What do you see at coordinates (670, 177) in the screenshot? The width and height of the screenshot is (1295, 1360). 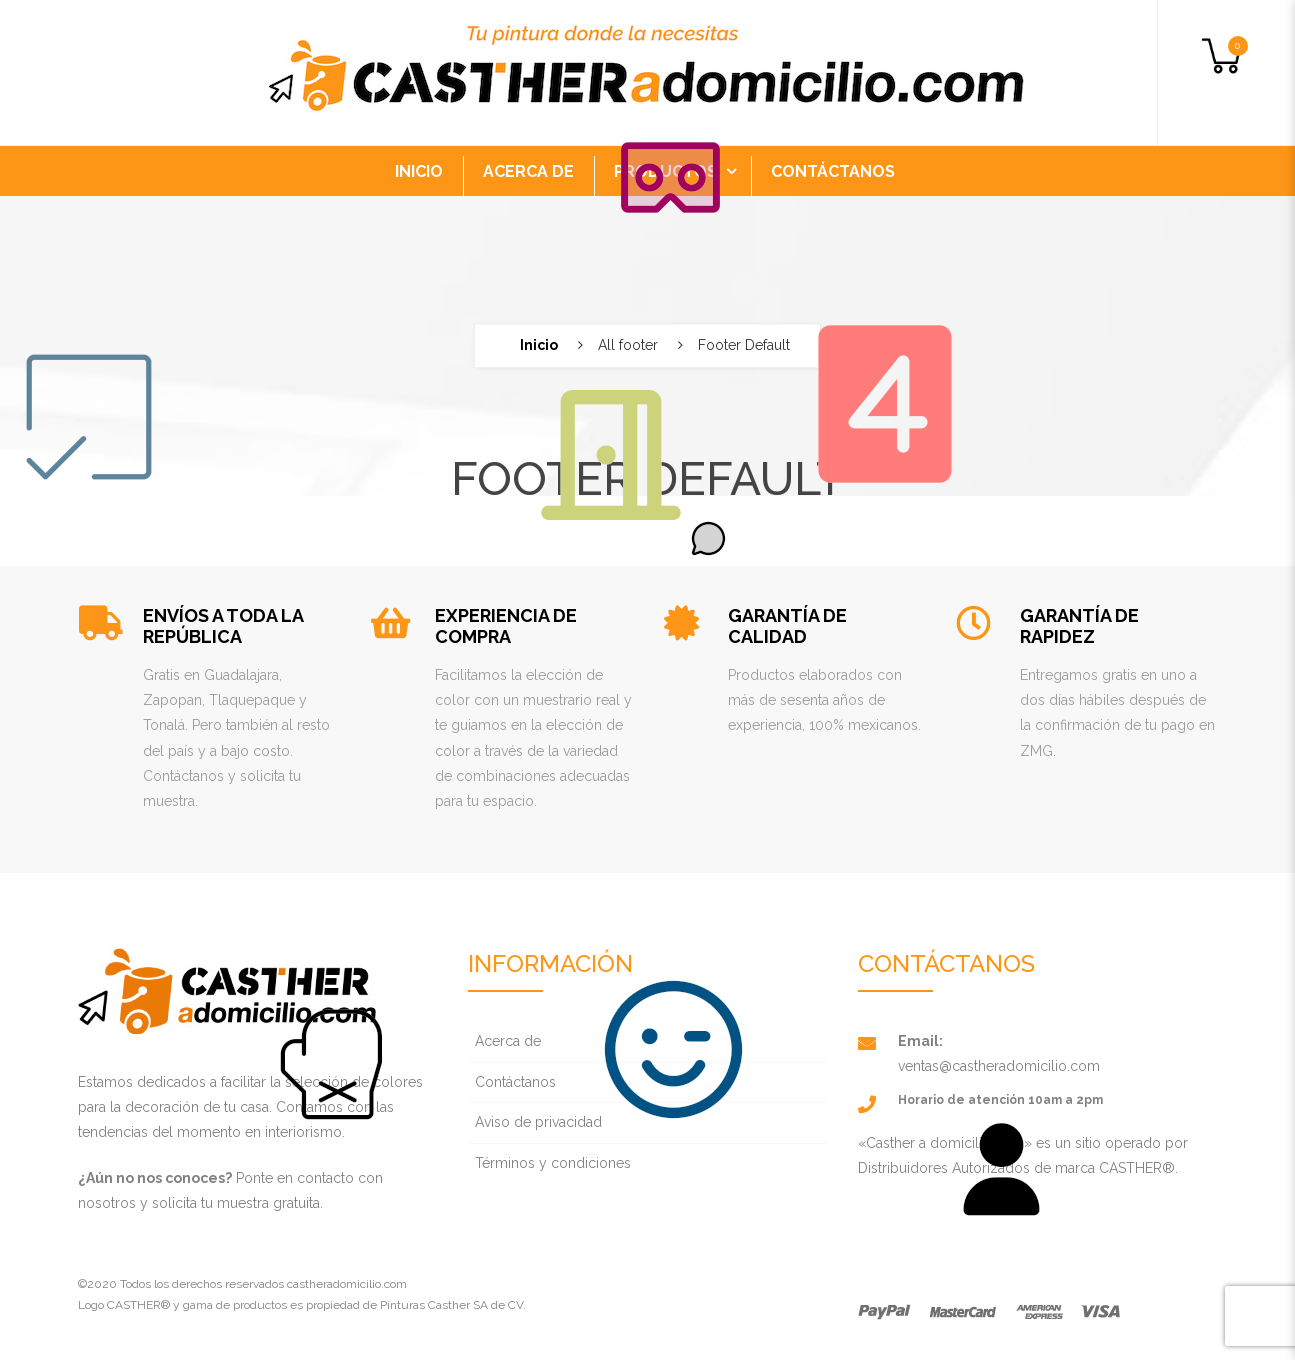 I see `launch virtual reality or VR mode` at bounding box center [670, 177].